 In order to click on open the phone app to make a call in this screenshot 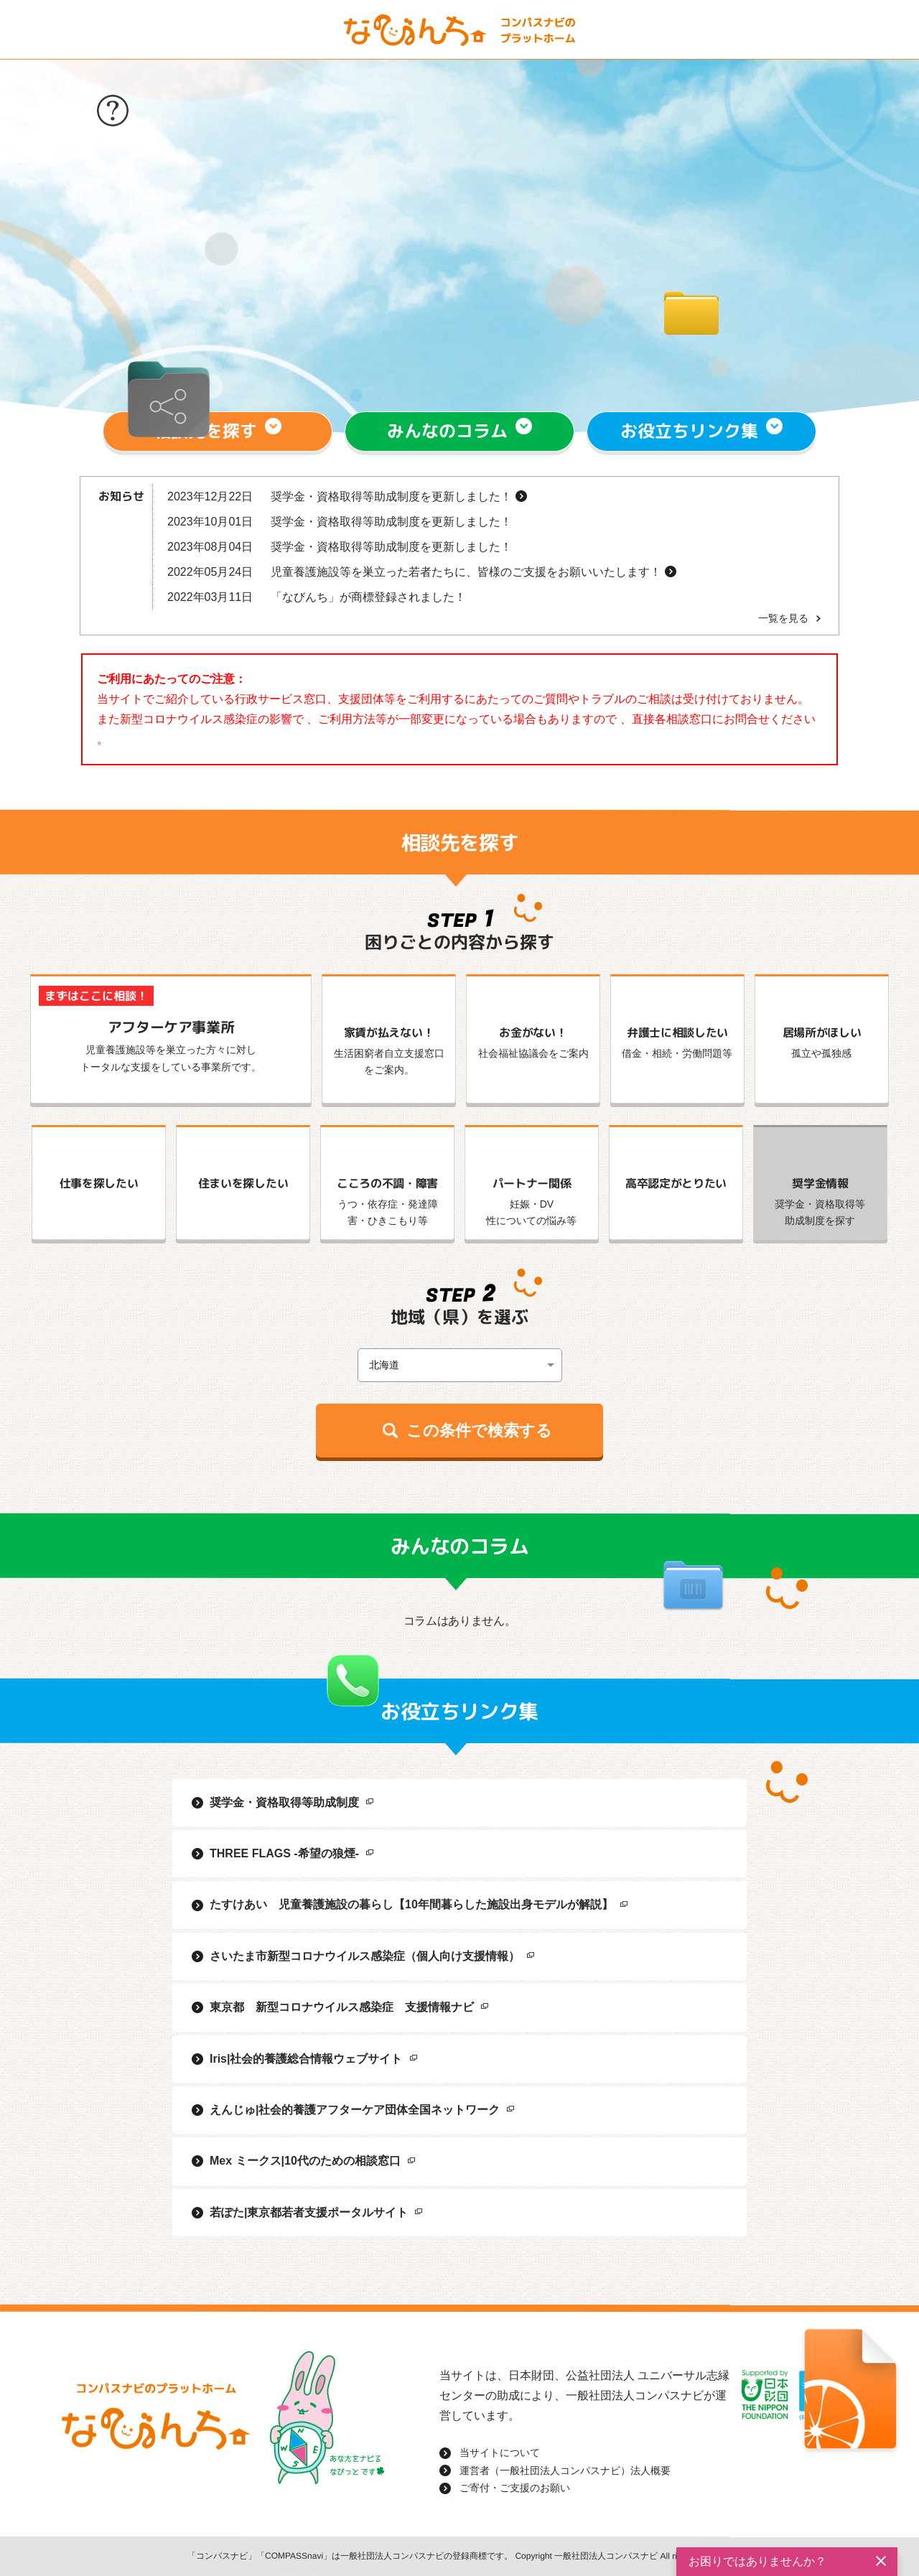, I will do `click(353, 1680)`.